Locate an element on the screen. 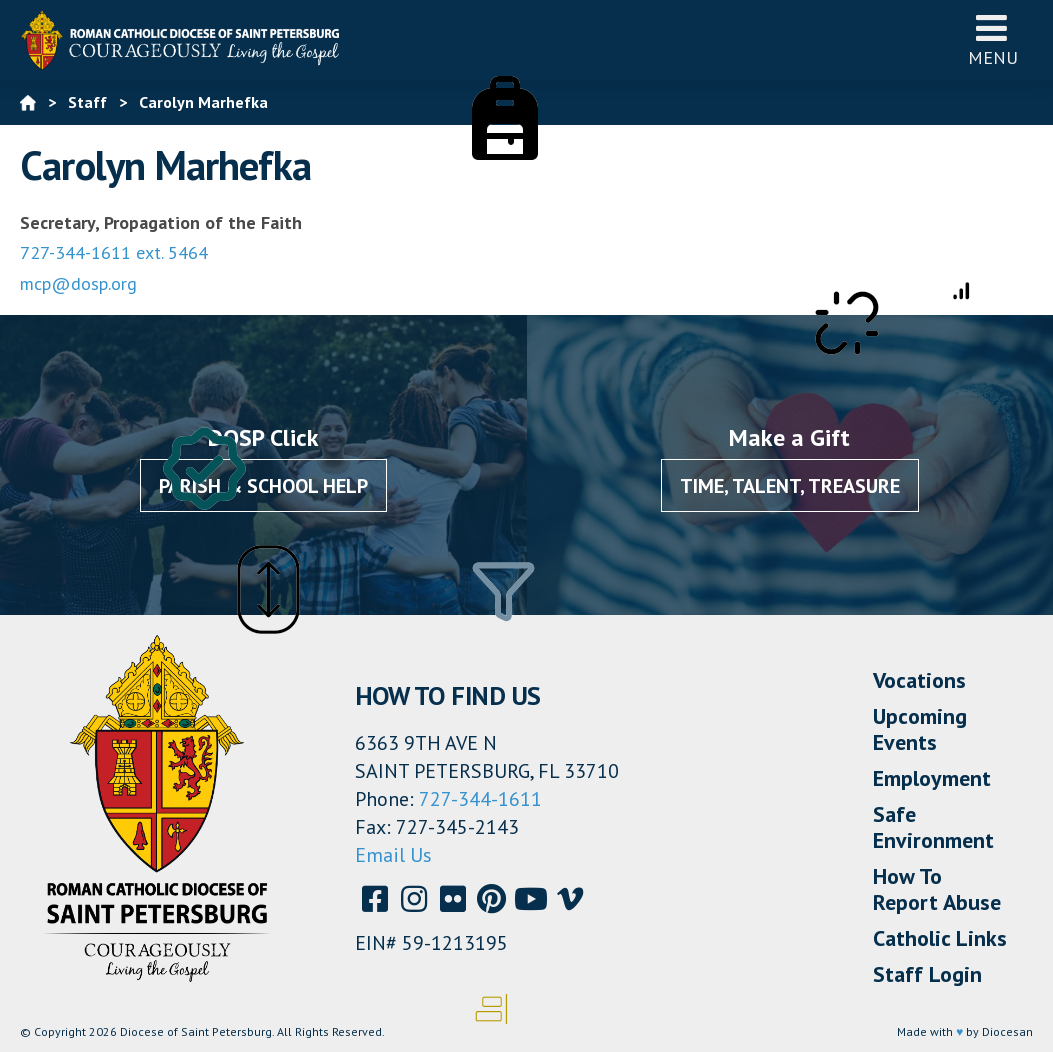  scroll up or down on the page is located at coordinates (268, 589).